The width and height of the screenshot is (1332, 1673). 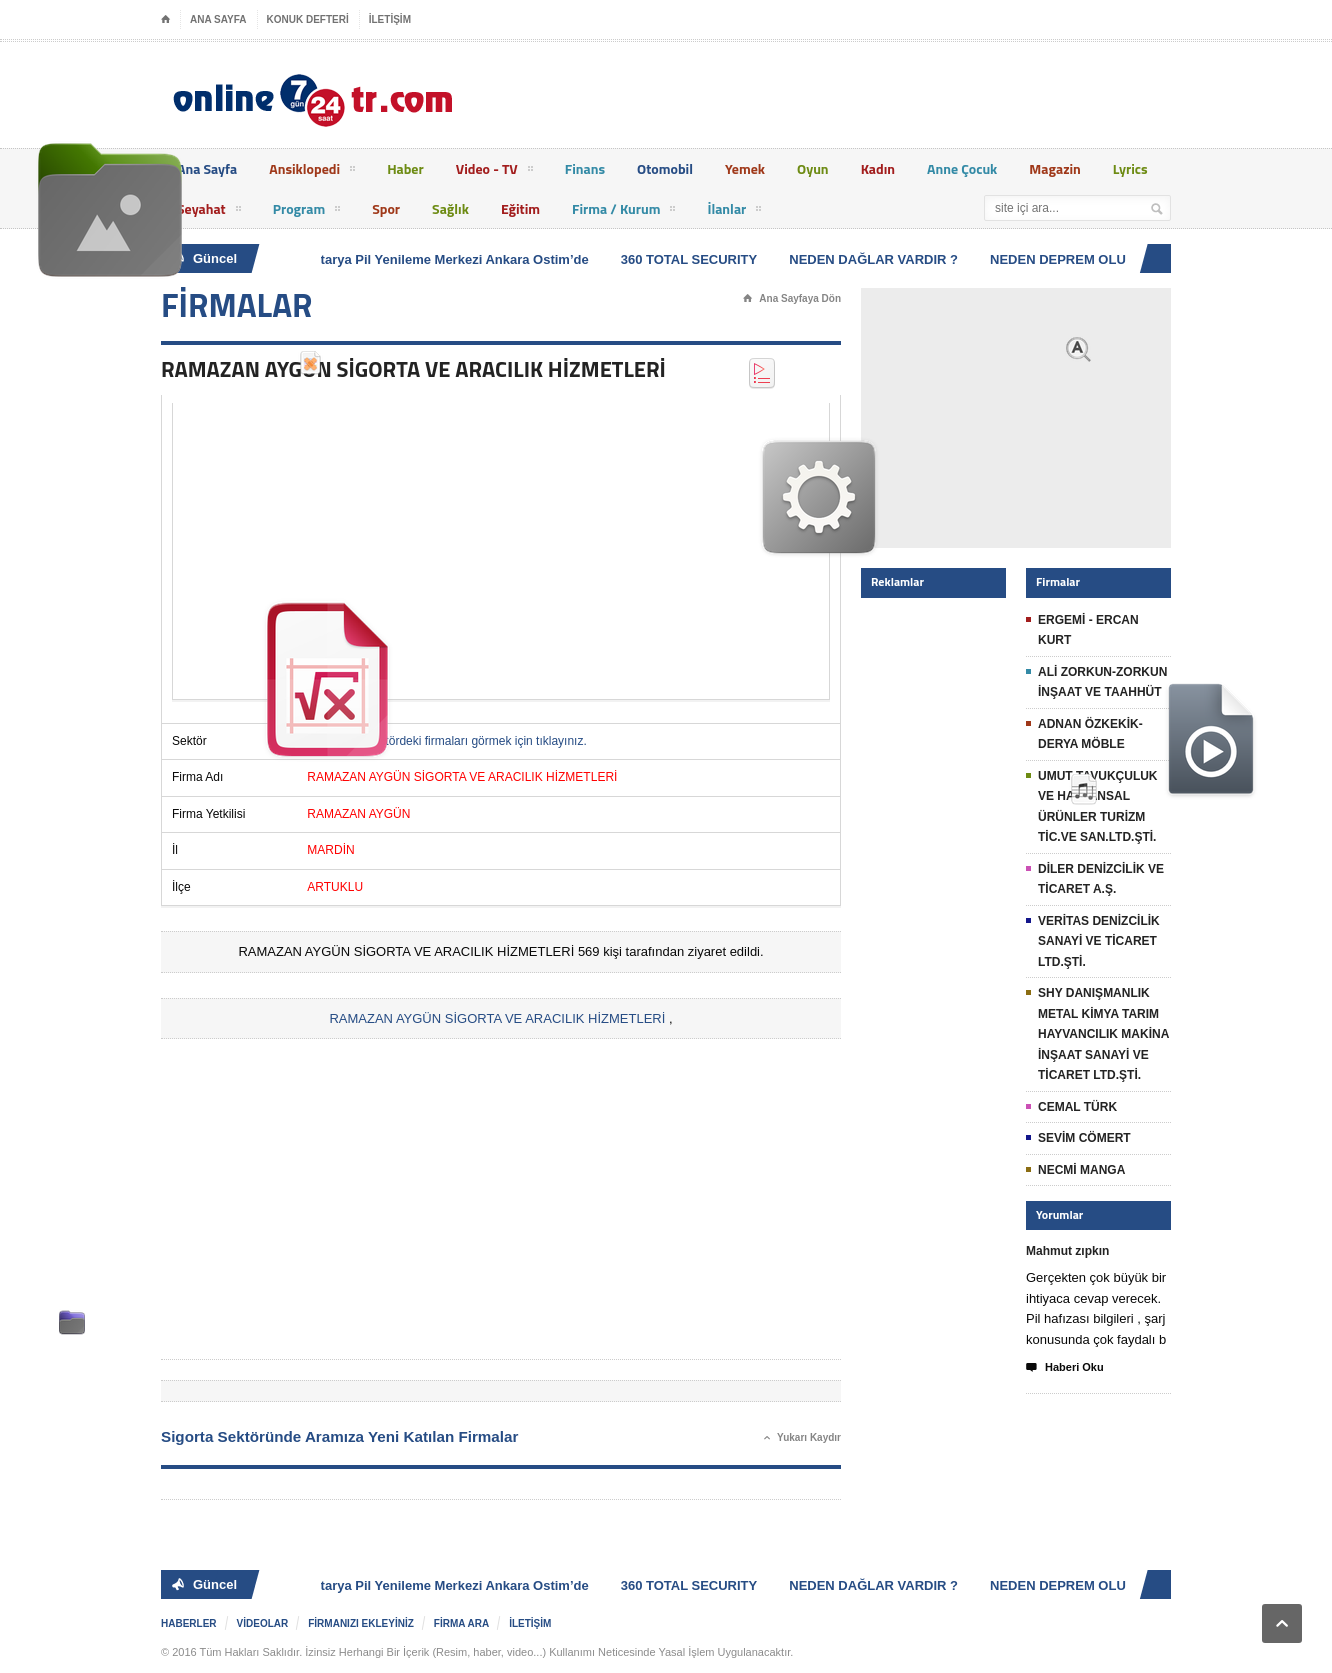 What do you see at coordinates (310, 362) in the screenshot?
I see `a patch or diff file for code changes` at bounding box center [310, 362].